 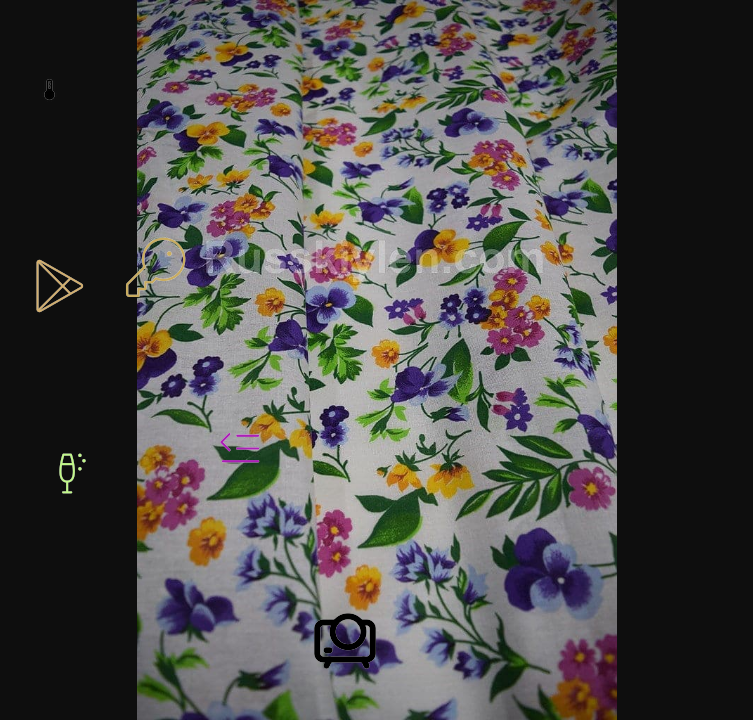 I want to click on access security or password settings, so click(x=154, y=268).